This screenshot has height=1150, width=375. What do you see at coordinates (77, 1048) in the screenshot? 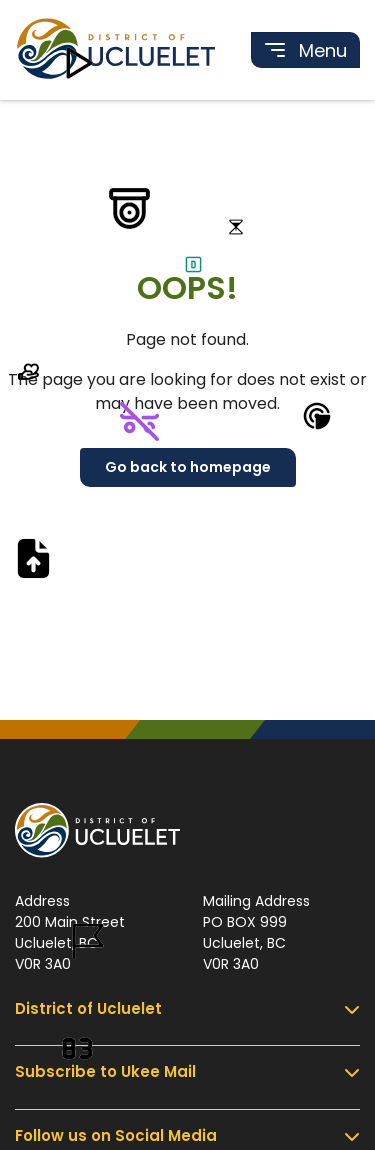
I see `indicates item number 83 in a list or sequence` at bounding box center [77, 1048].